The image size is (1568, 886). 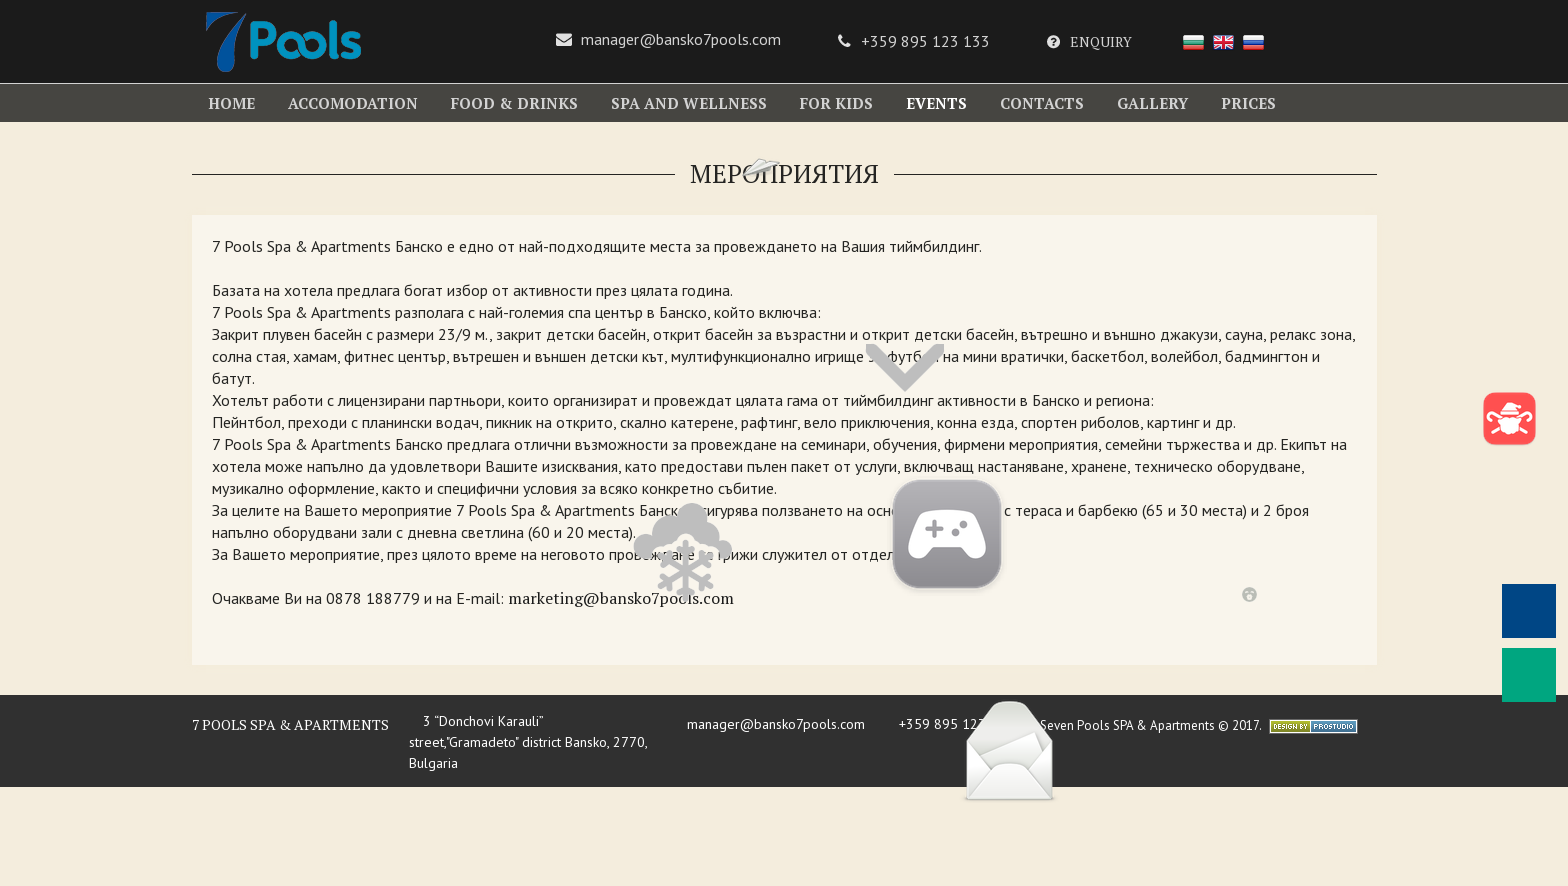 What do you see at coordinates (1249, 594) in the screenshot?
I see `send a kiss or affectionate reaction` at bounding box center [1249, 594].